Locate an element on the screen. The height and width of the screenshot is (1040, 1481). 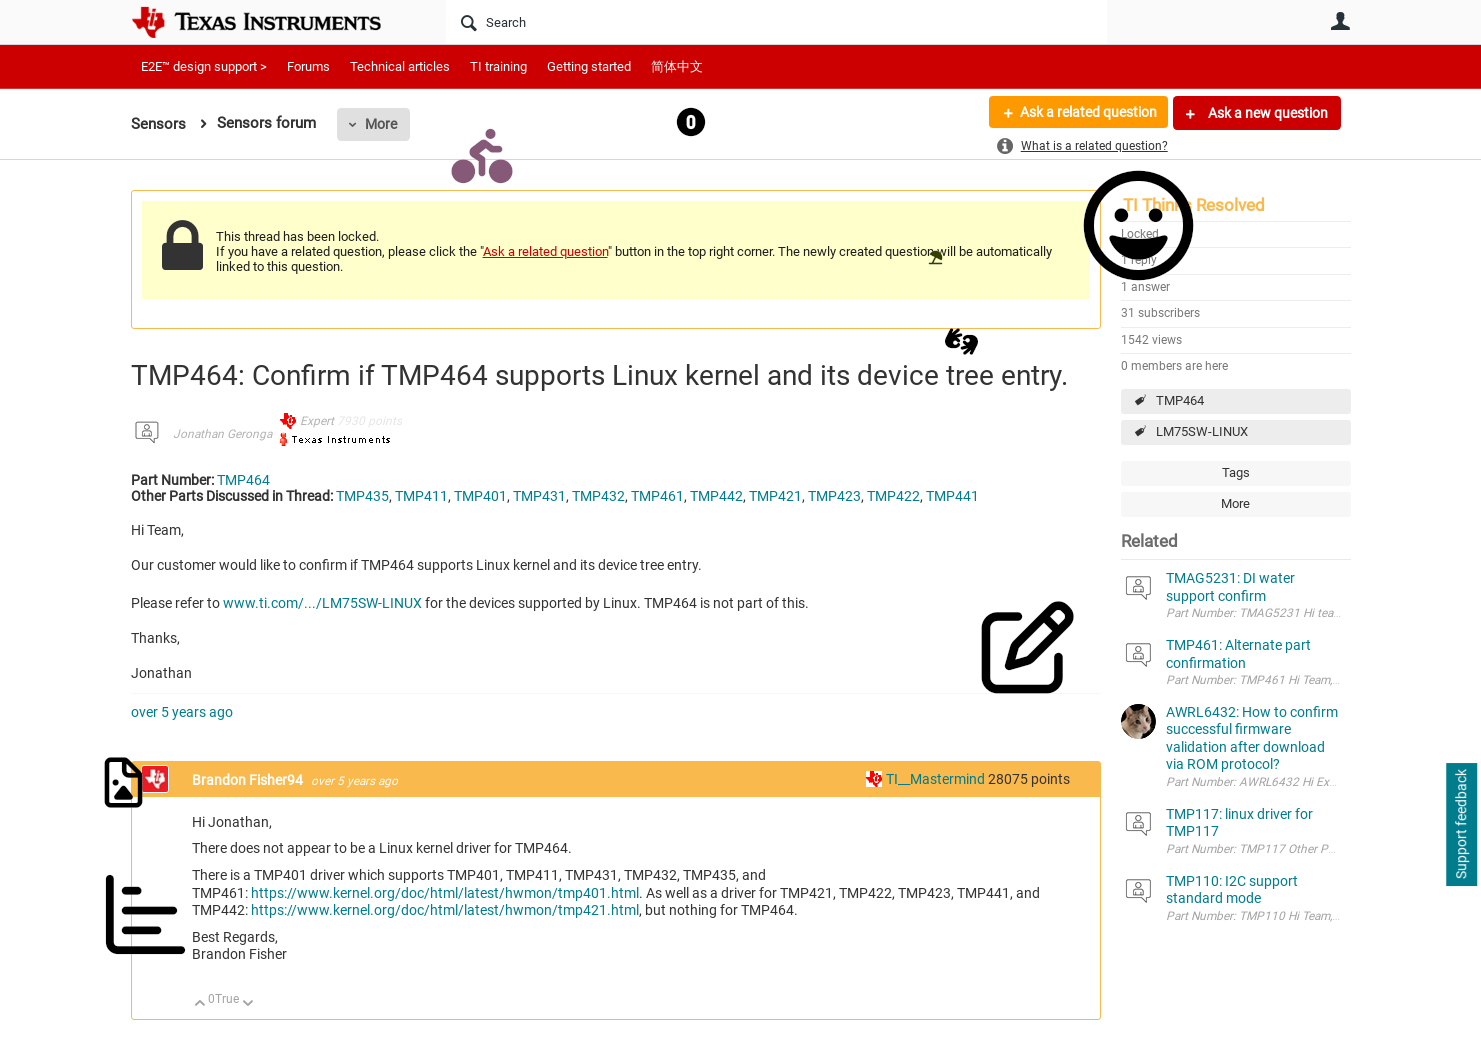
react with a happy expression is located at coordinates (1138, 225).